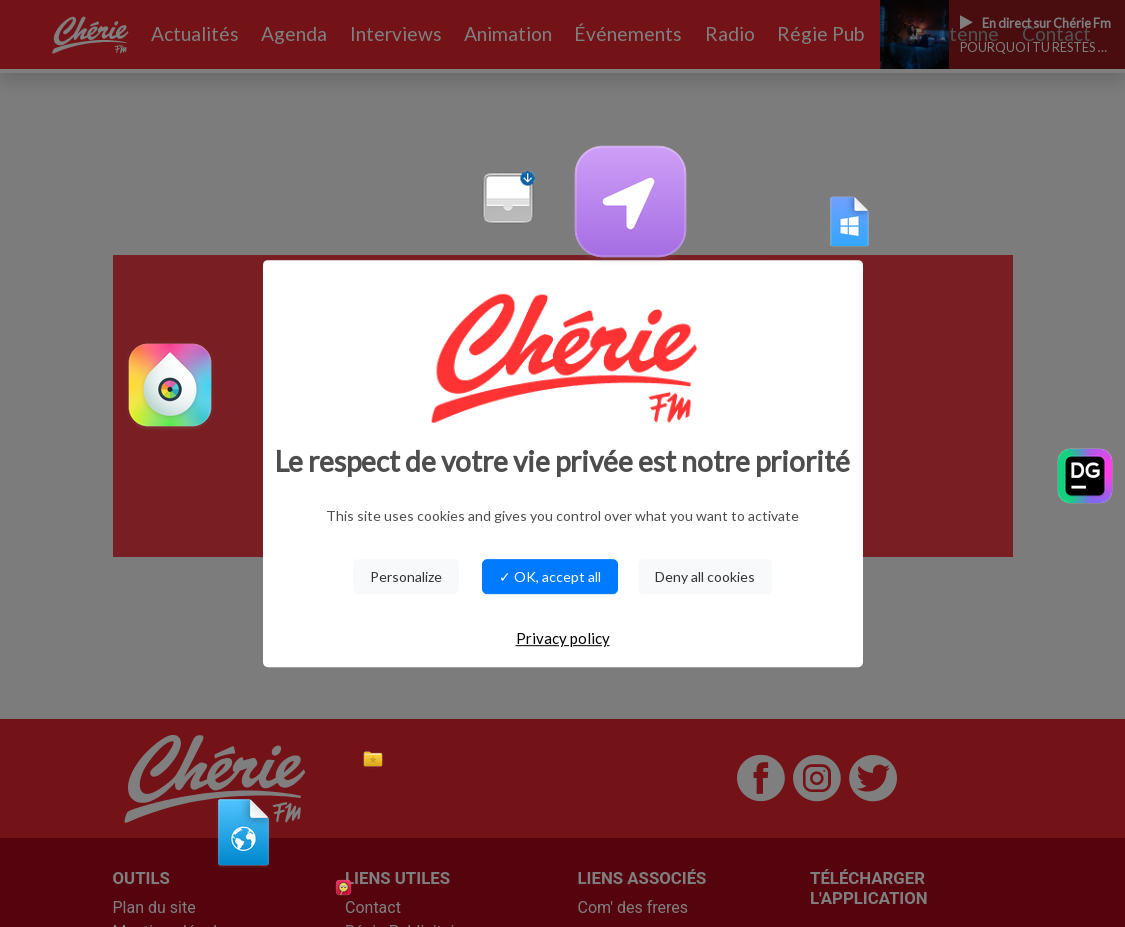 Image resolution: width=1125 pixels, height=927 pixels. Describe the element at coordinates (849, 222) in the screenshot. I see `a windows executable file (.exe)` at that location.